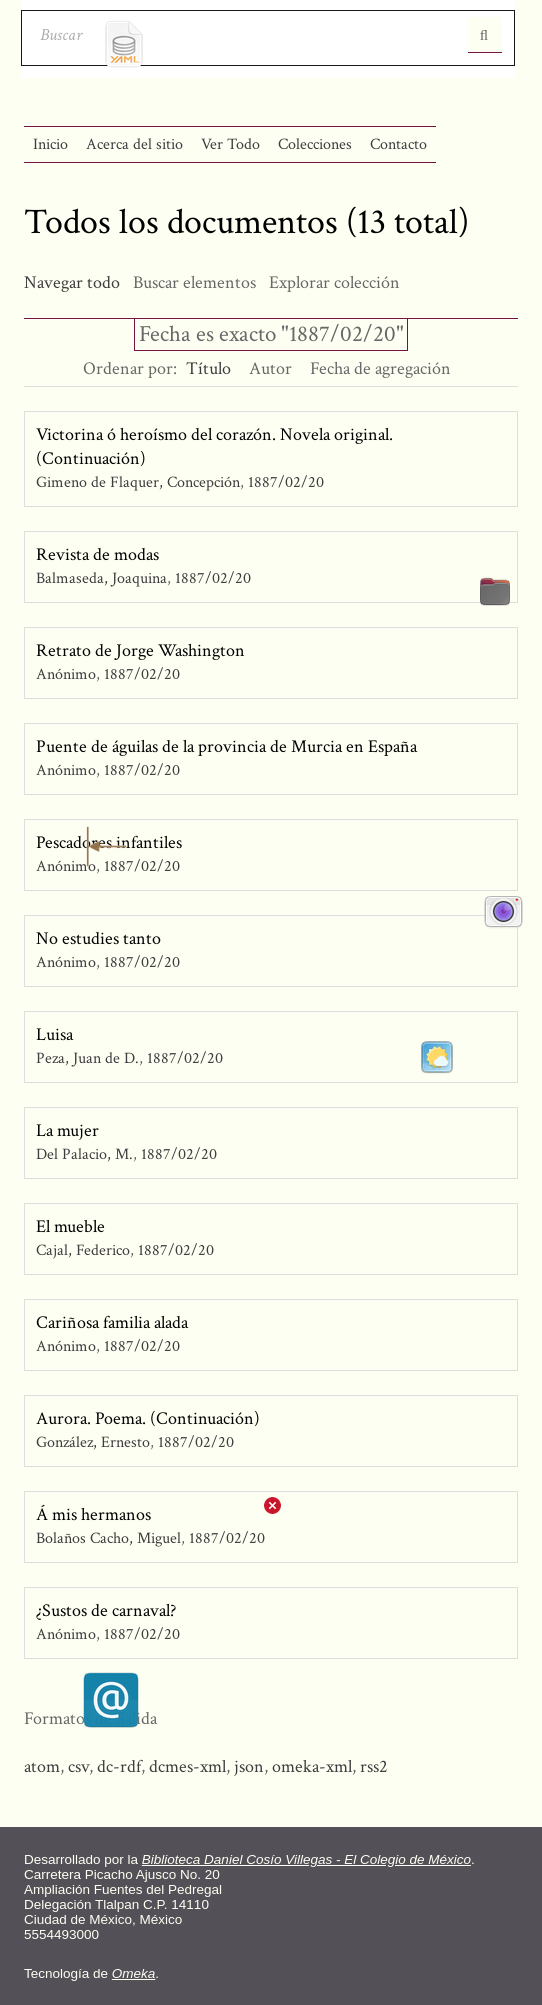 This screenshot has width=542, height=2005. I want to click on open a folder or directory, so click(495, 591).